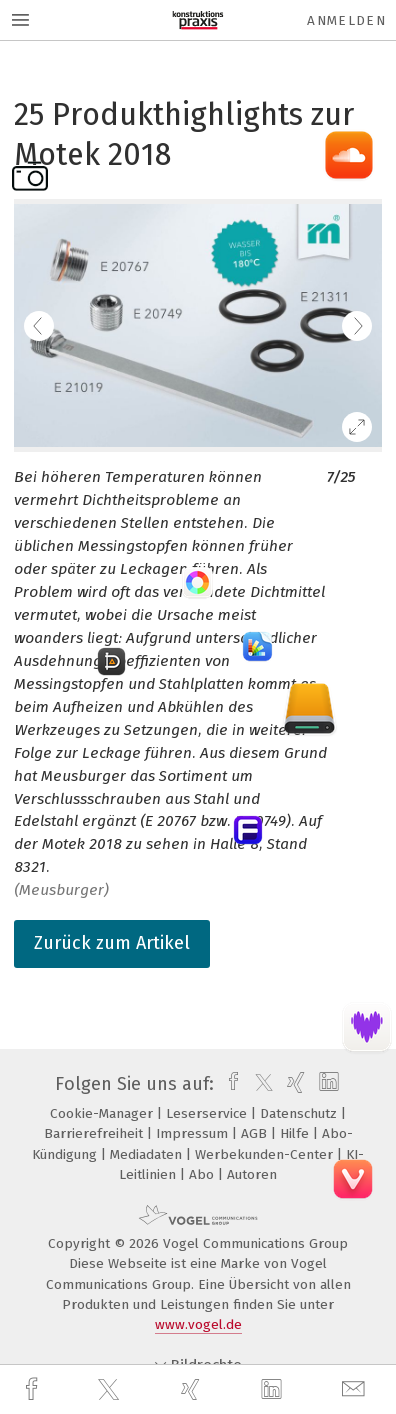  Describe the element at coordinates (257, 646) in the screenshot. I see `open appearance and theme settings` at that location.